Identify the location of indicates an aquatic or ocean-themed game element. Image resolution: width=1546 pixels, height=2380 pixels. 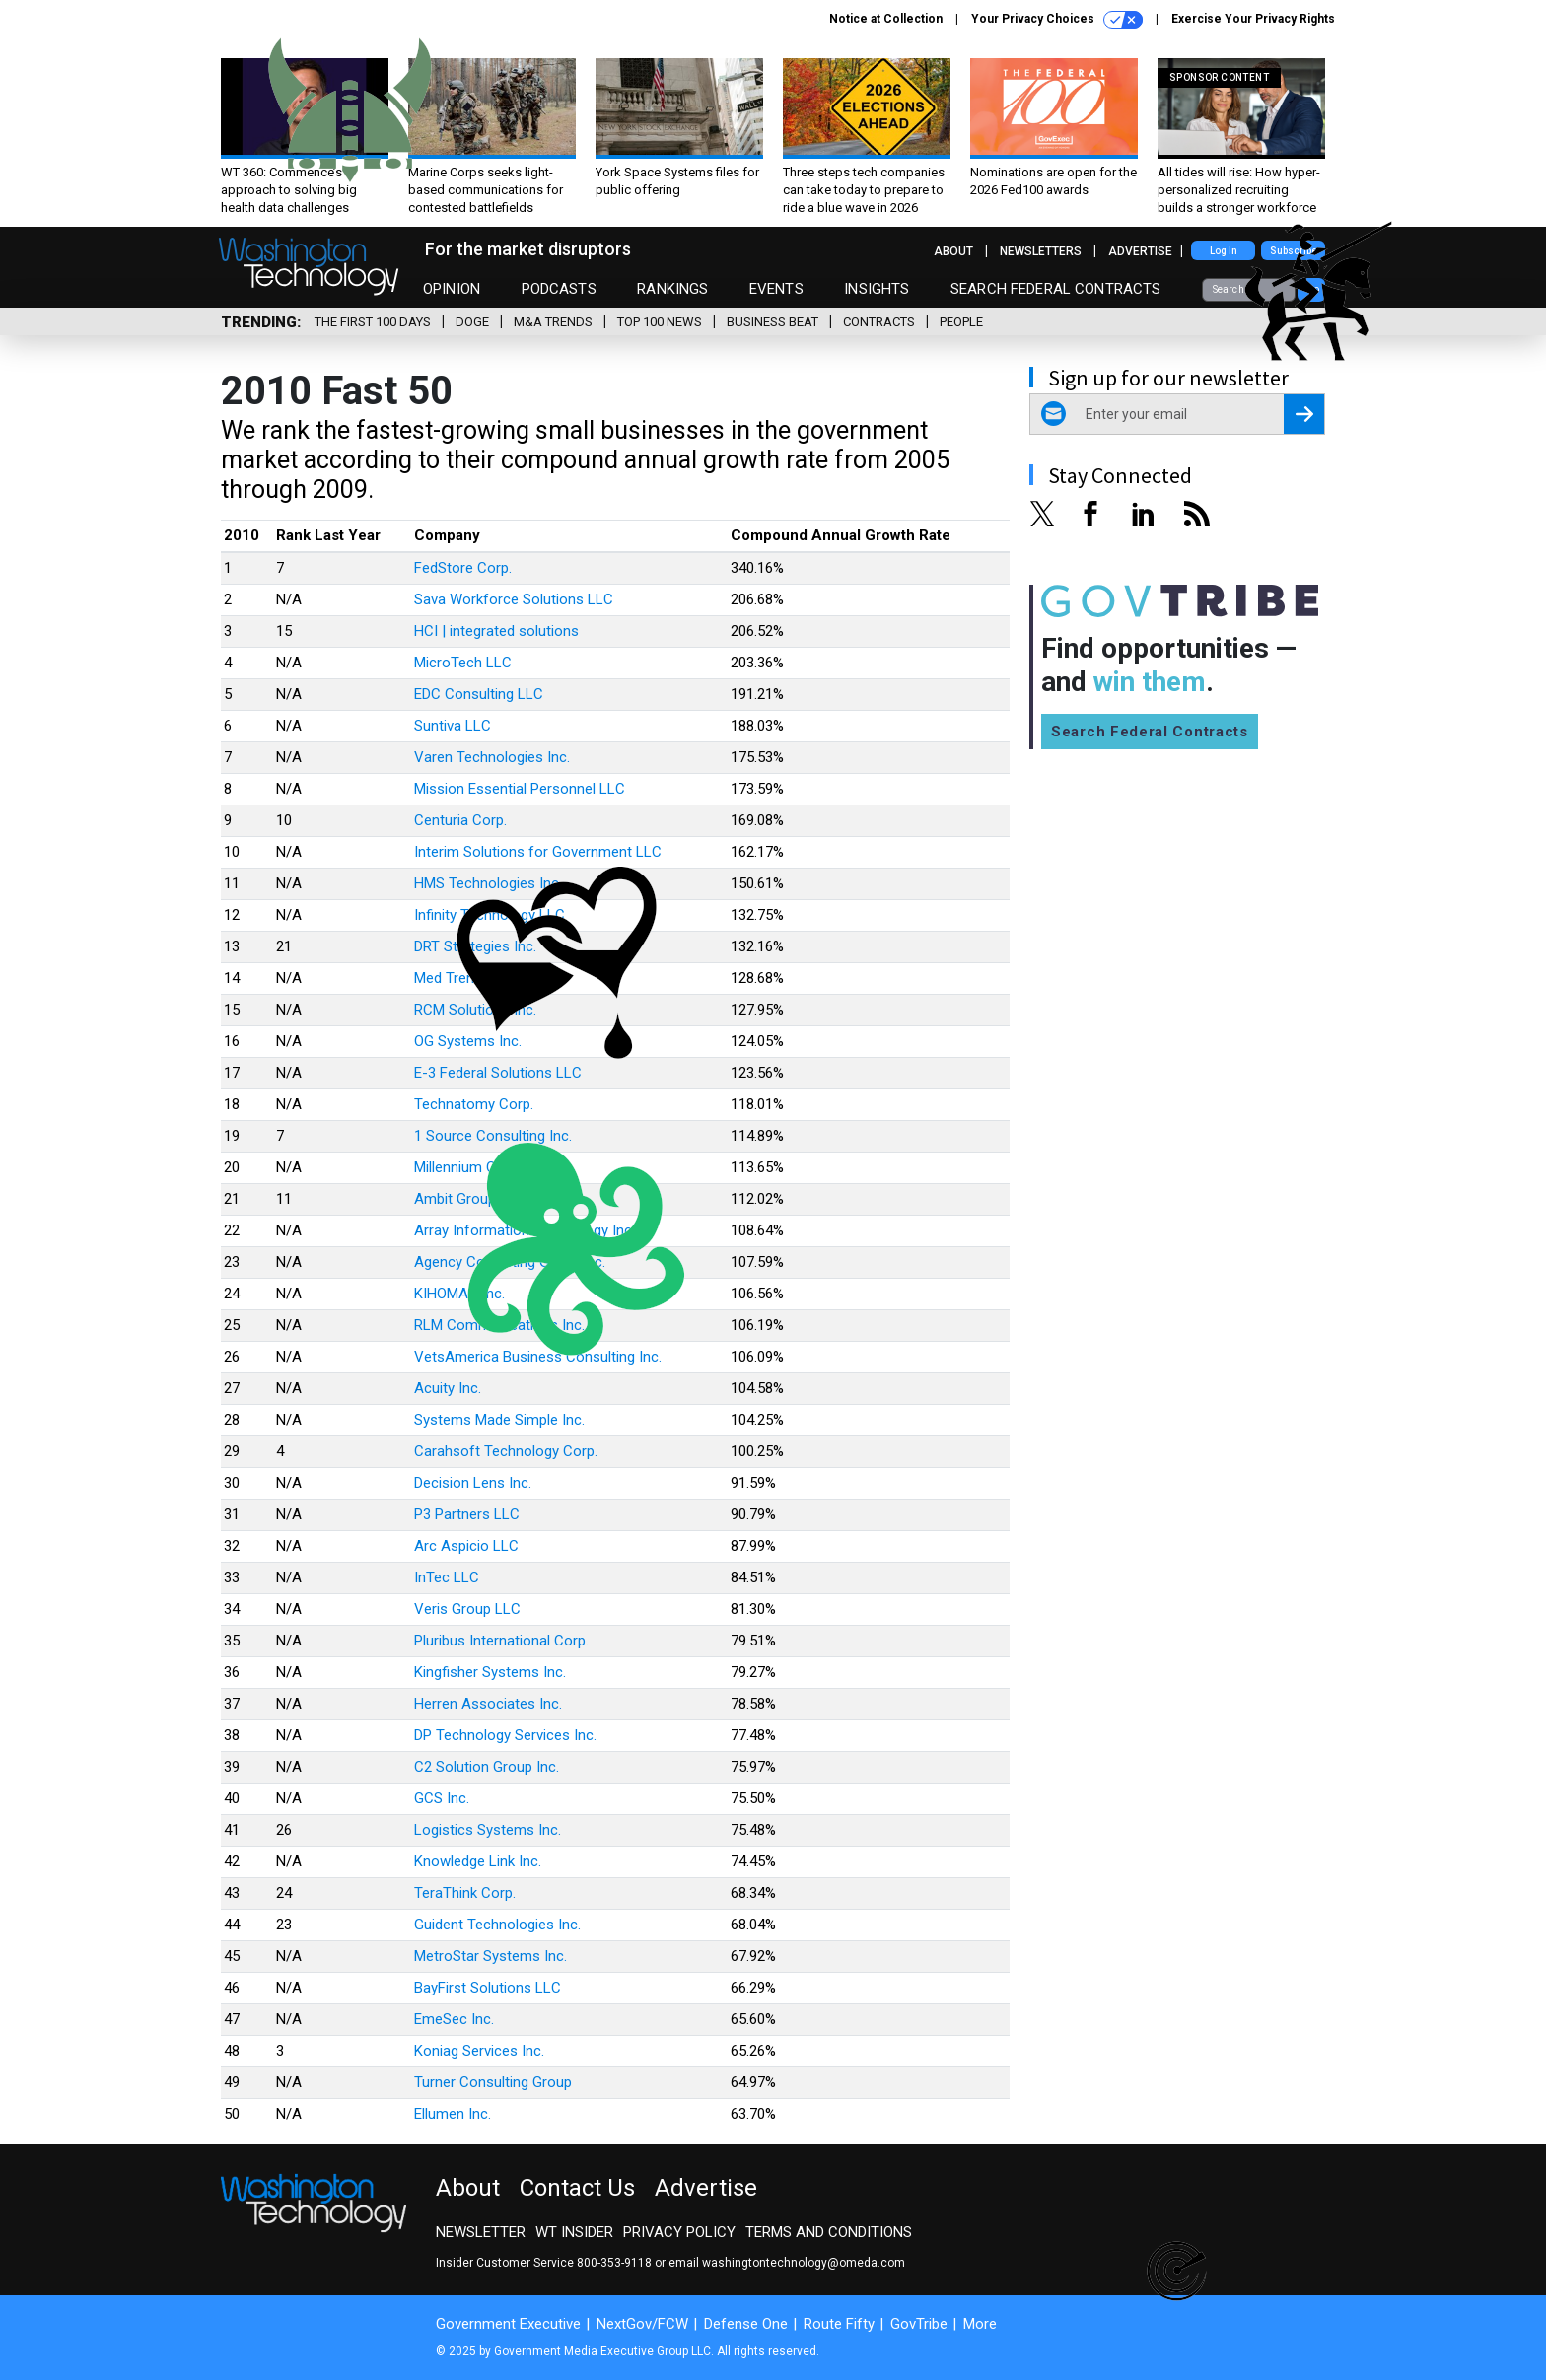
(575, 1247).